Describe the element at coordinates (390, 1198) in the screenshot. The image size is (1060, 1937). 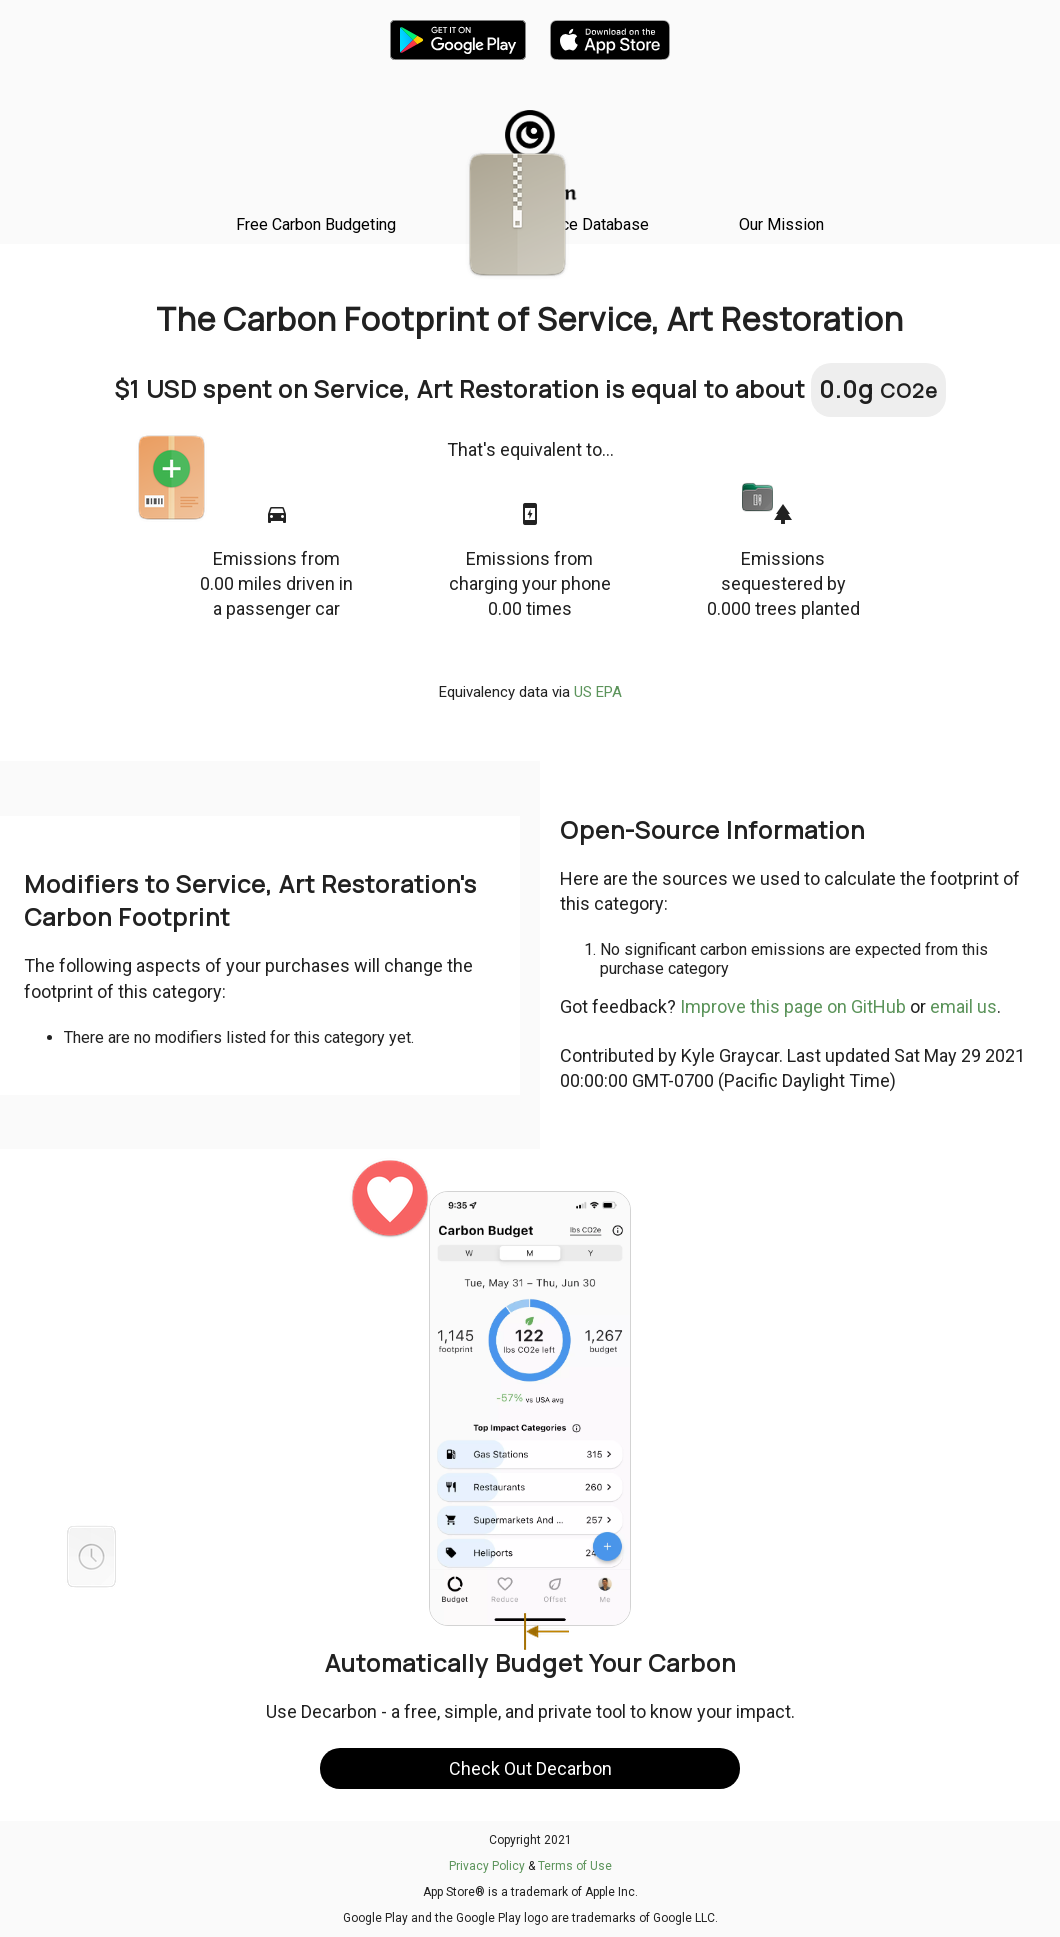
I see `mark item as favorite` at that location.